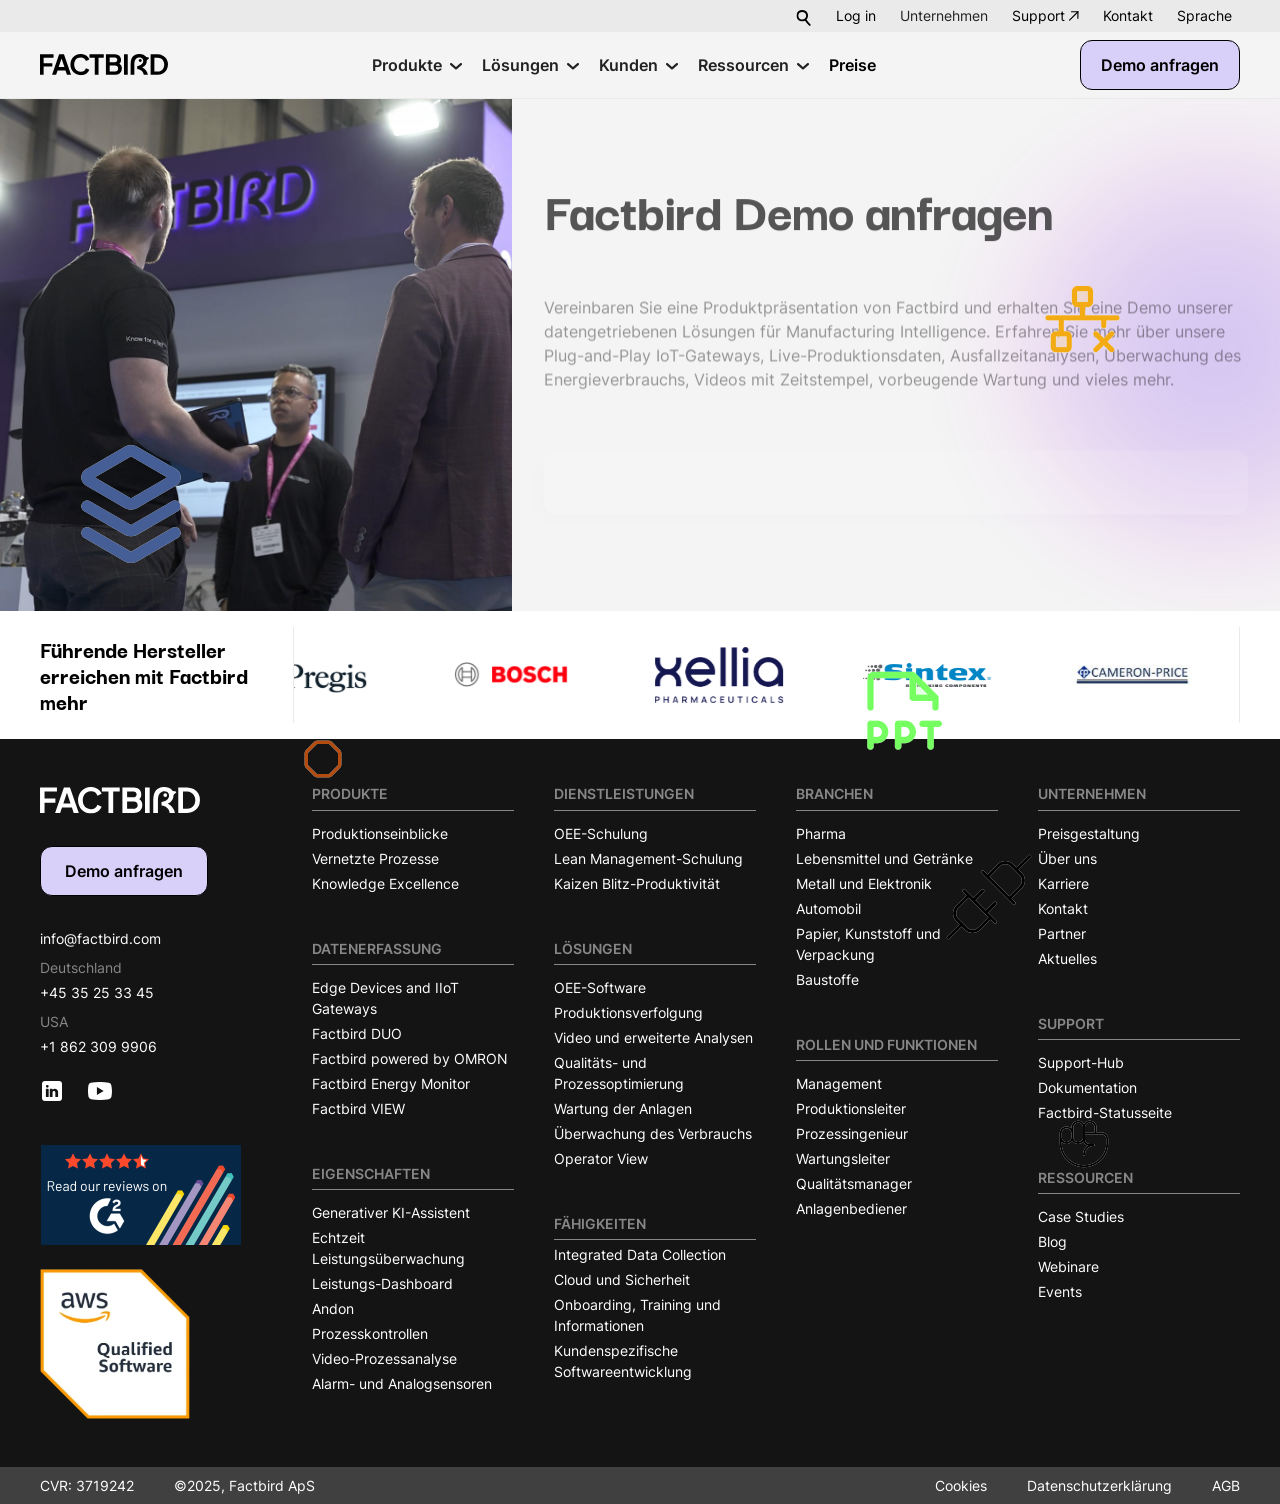 This screenshot has height=1504, width=1280. I want to click on view stacked layers or items, so click(131, 505).